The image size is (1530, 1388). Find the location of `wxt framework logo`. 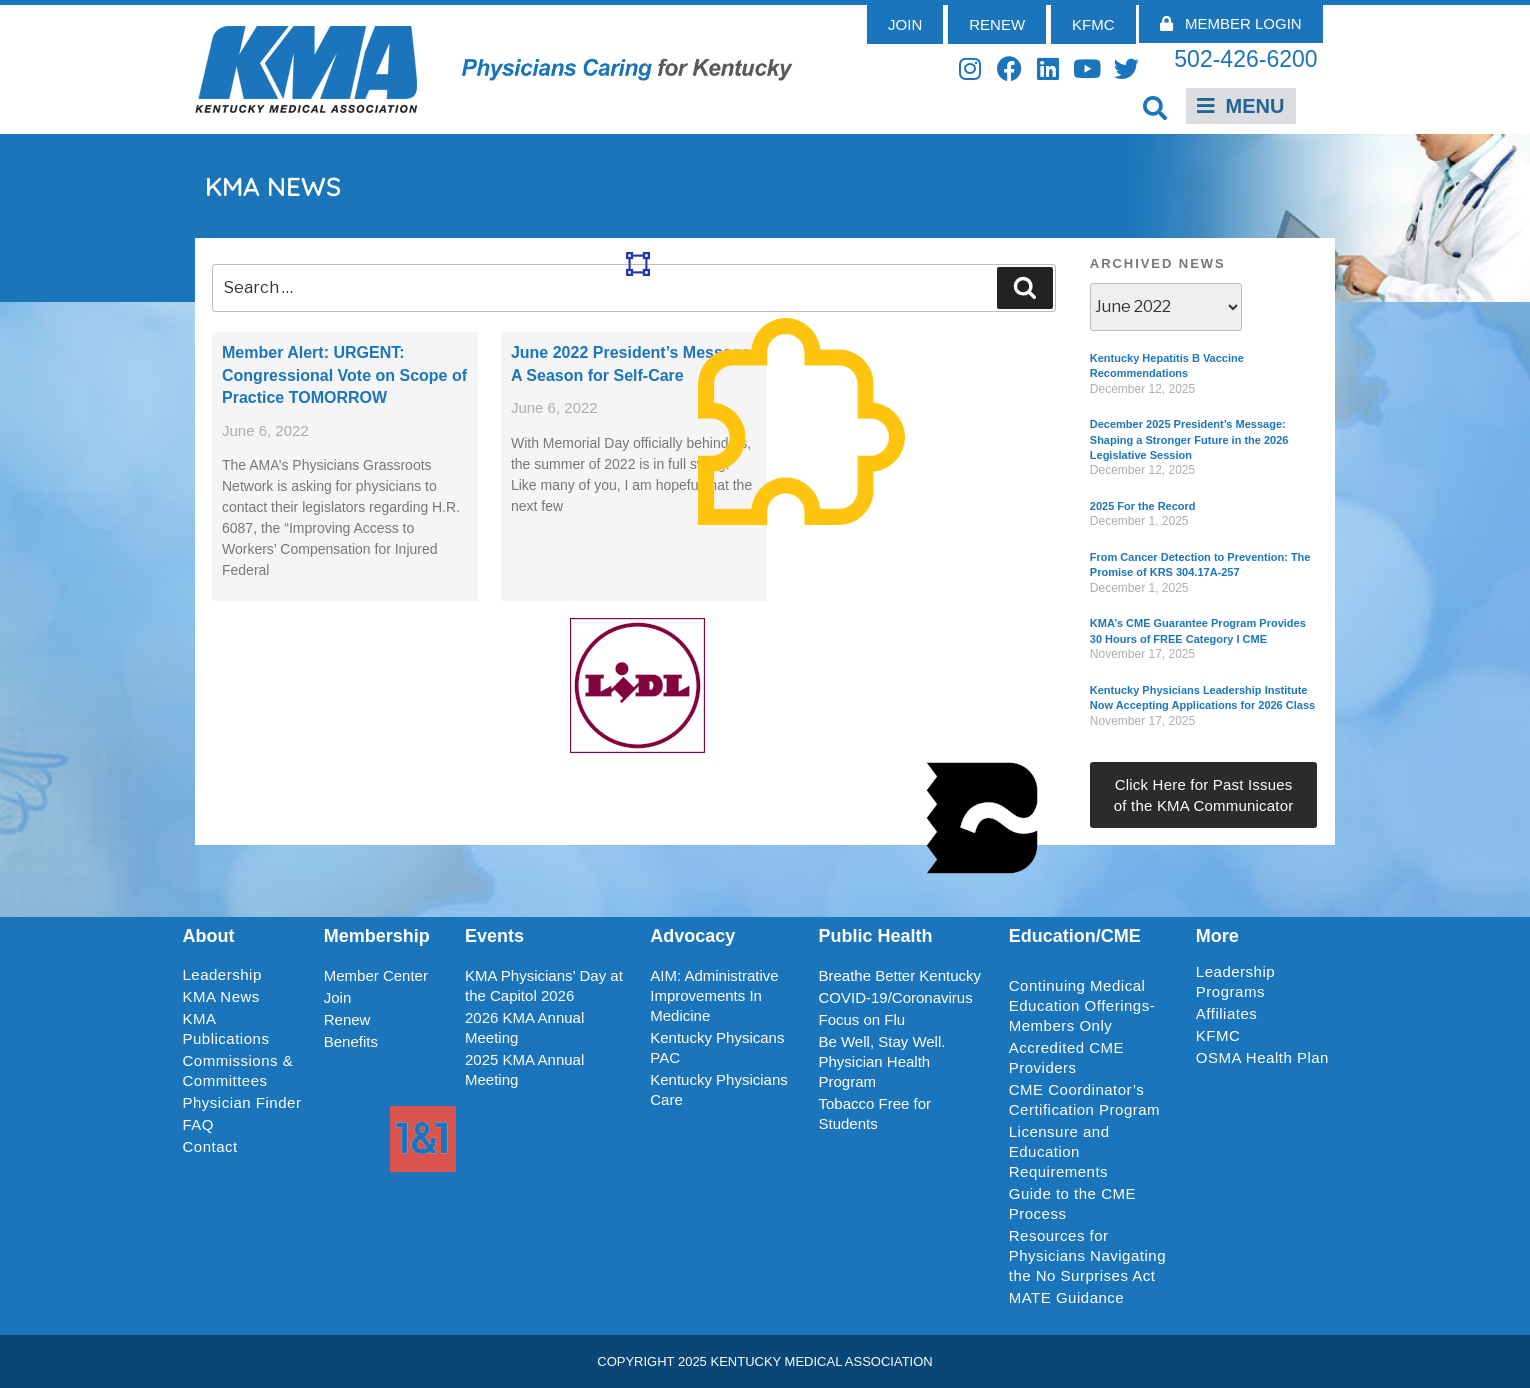

wxt framework logo is located at coordinates (801, 421).